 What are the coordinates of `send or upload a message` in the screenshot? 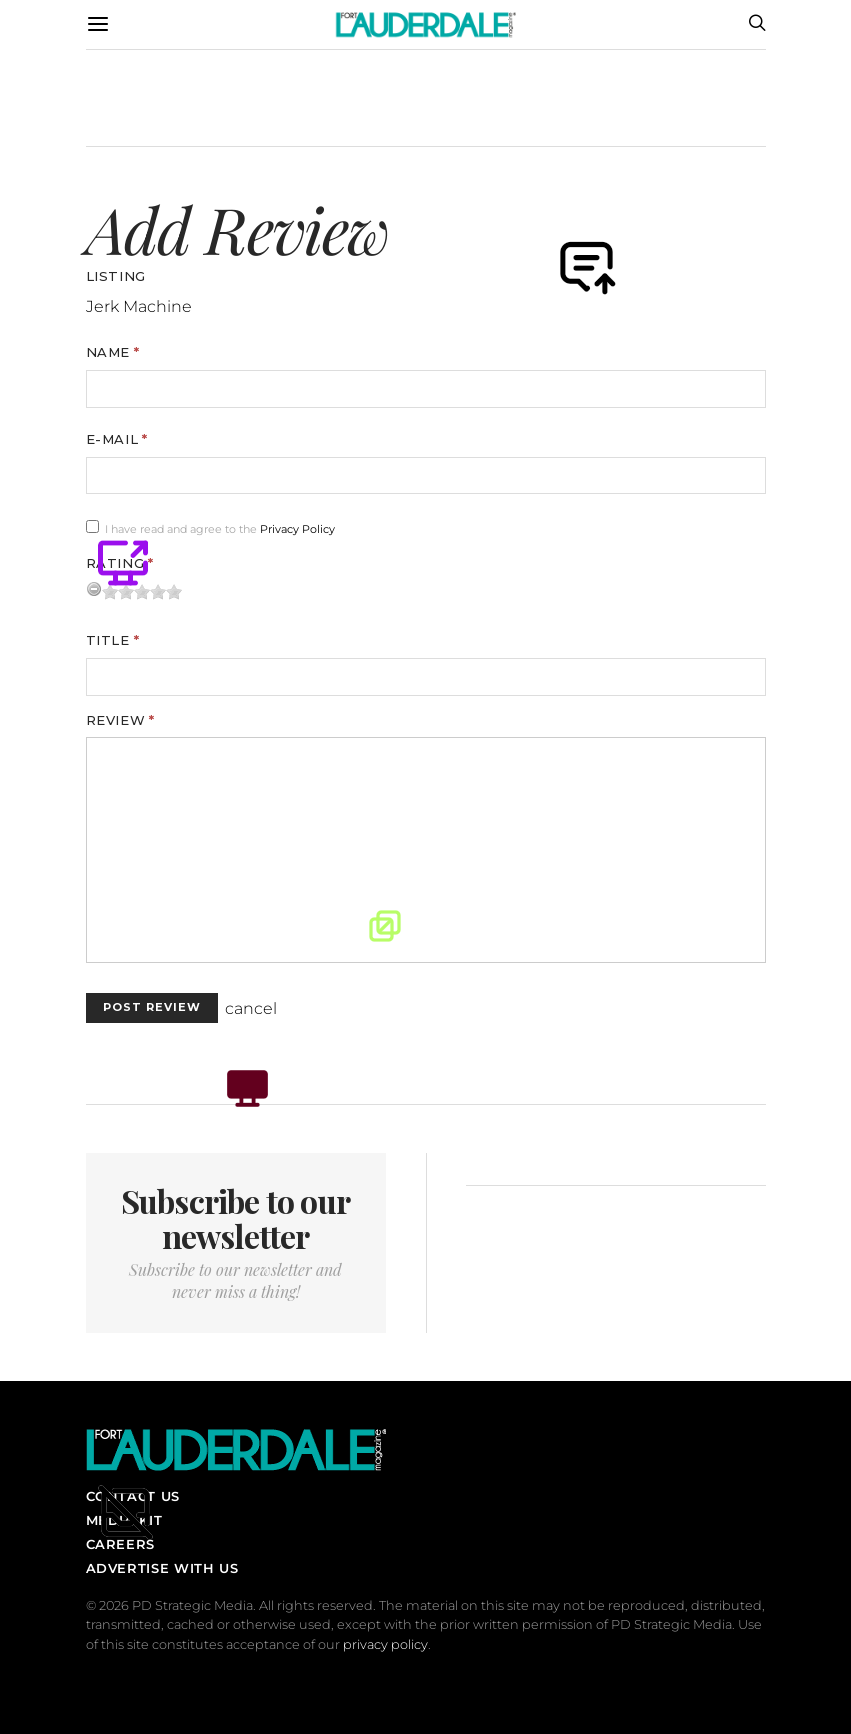 It's located at (586, 265).